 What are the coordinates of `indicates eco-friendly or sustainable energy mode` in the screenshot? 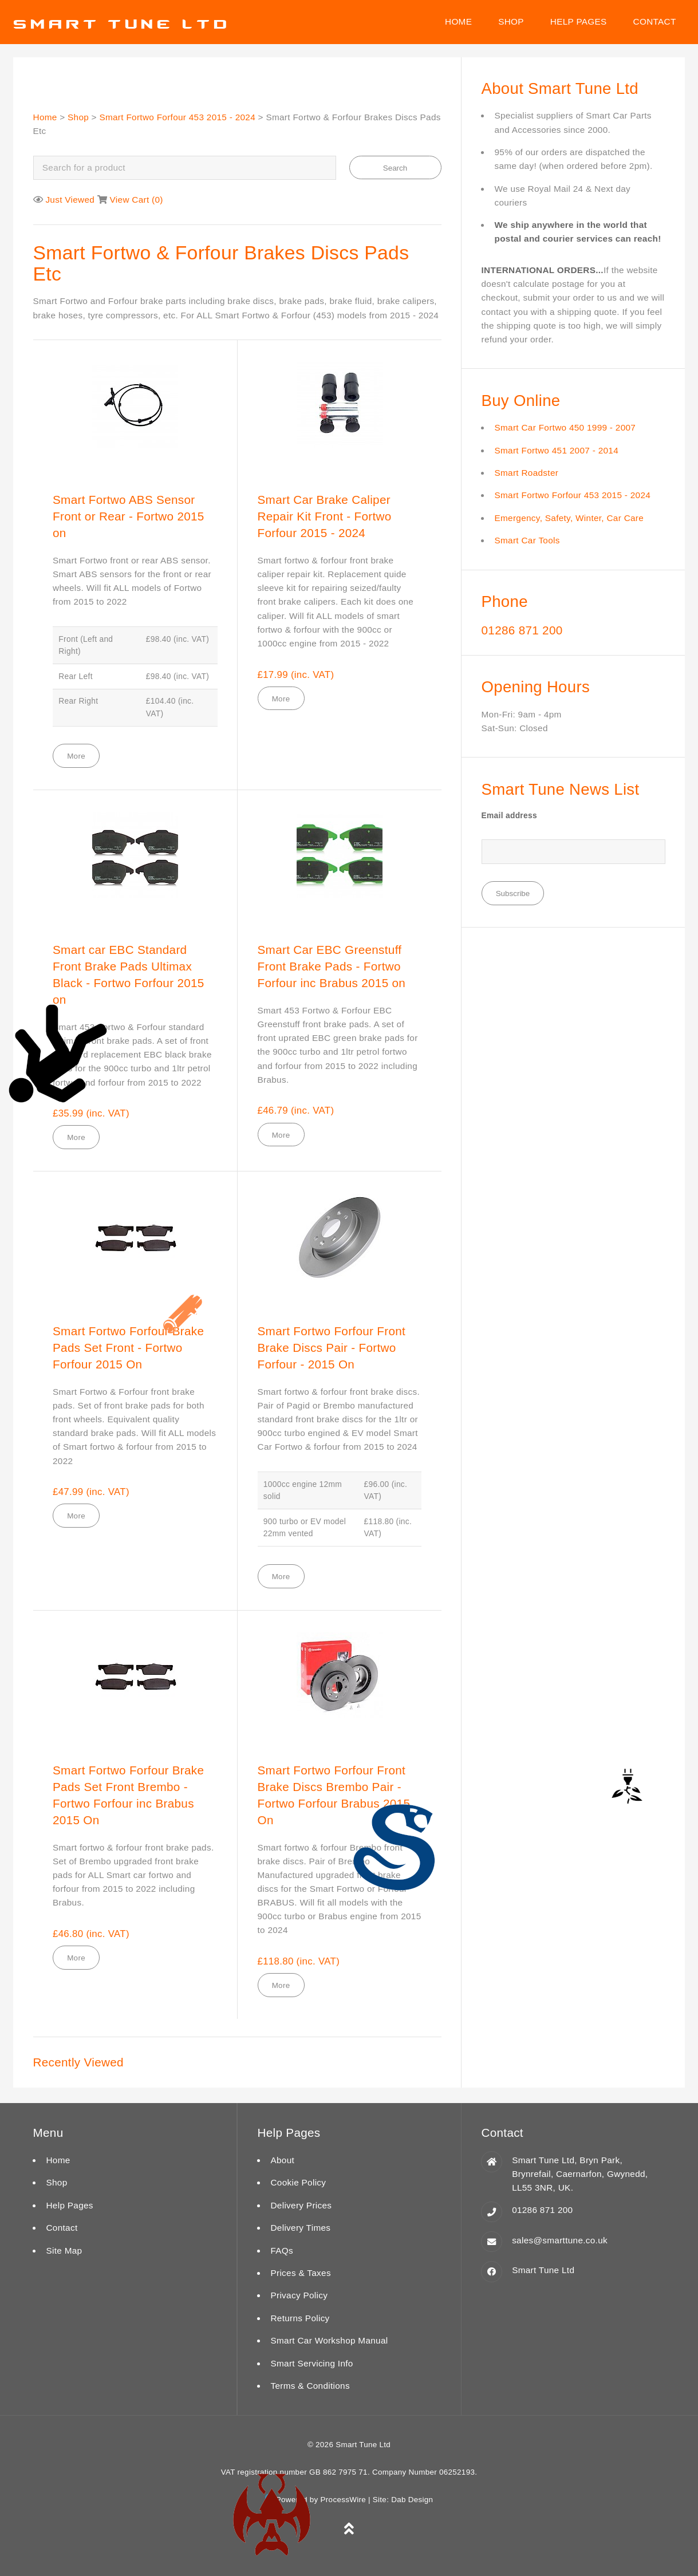 It's located at (628, 1785).